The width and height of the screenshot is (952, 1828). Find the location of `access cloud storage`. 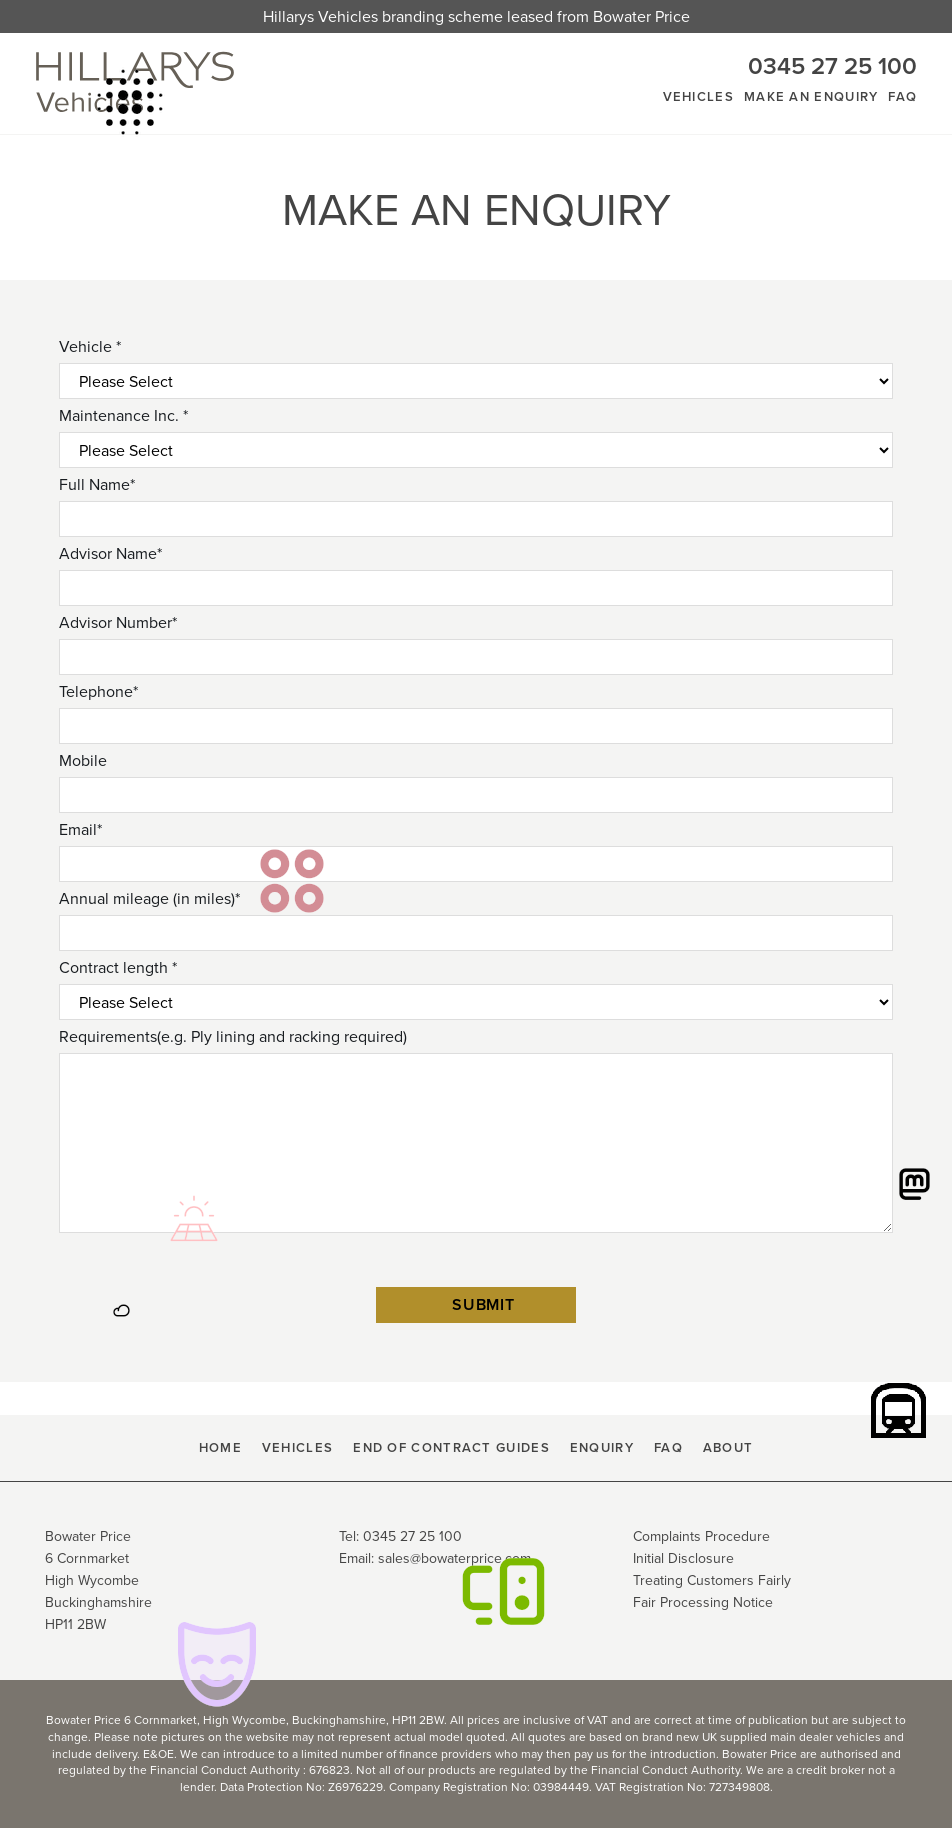

access cloud storage is located at coordinates (121, 1310).